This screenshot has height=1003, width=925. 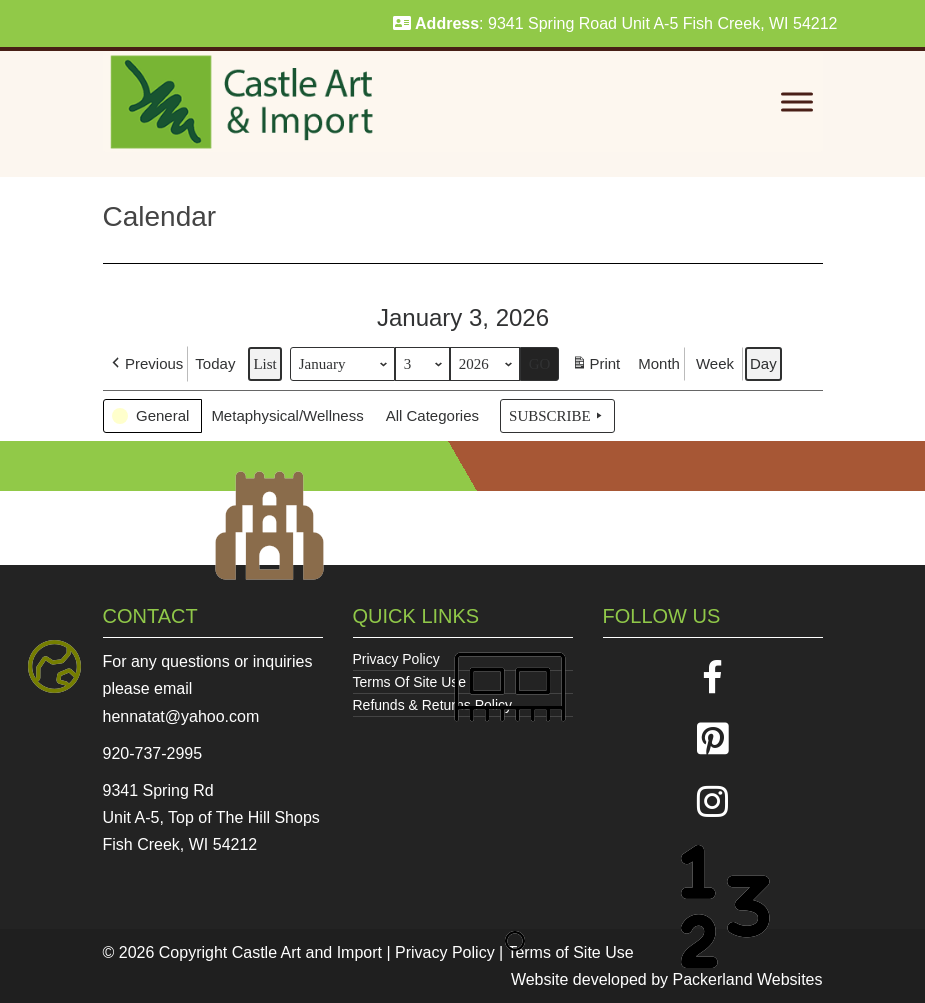 What do you see at coordinates (510, 685) in the screenshot?
I see `view device memory or RAM usage` at bounding box center [510, 685].